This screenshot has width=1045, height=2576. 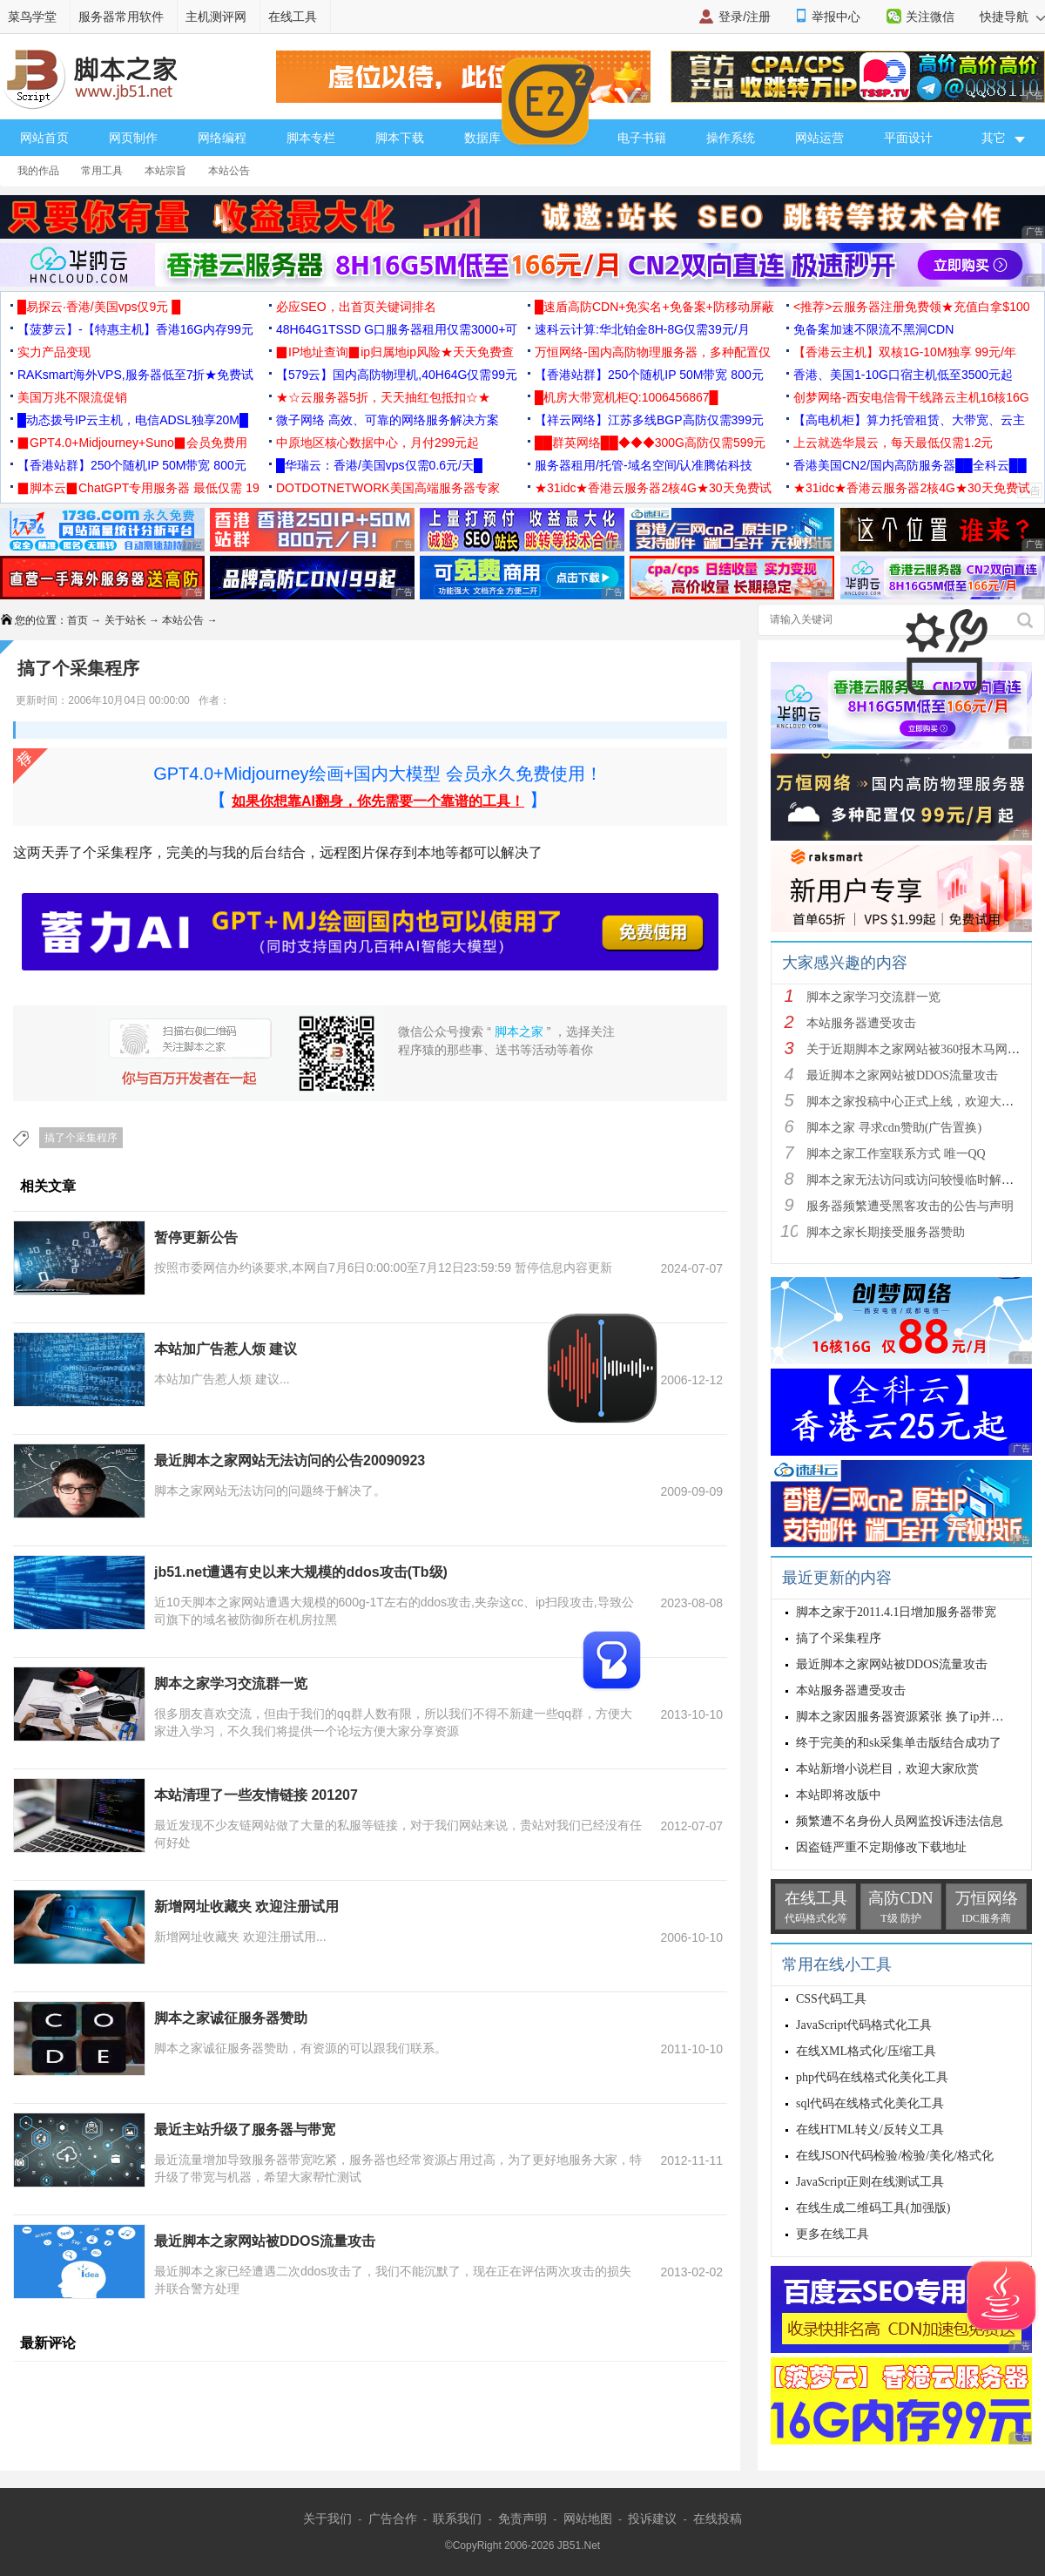 I want to click on launch Half-Life 2: Episode 2, so click(x=545, y=101).